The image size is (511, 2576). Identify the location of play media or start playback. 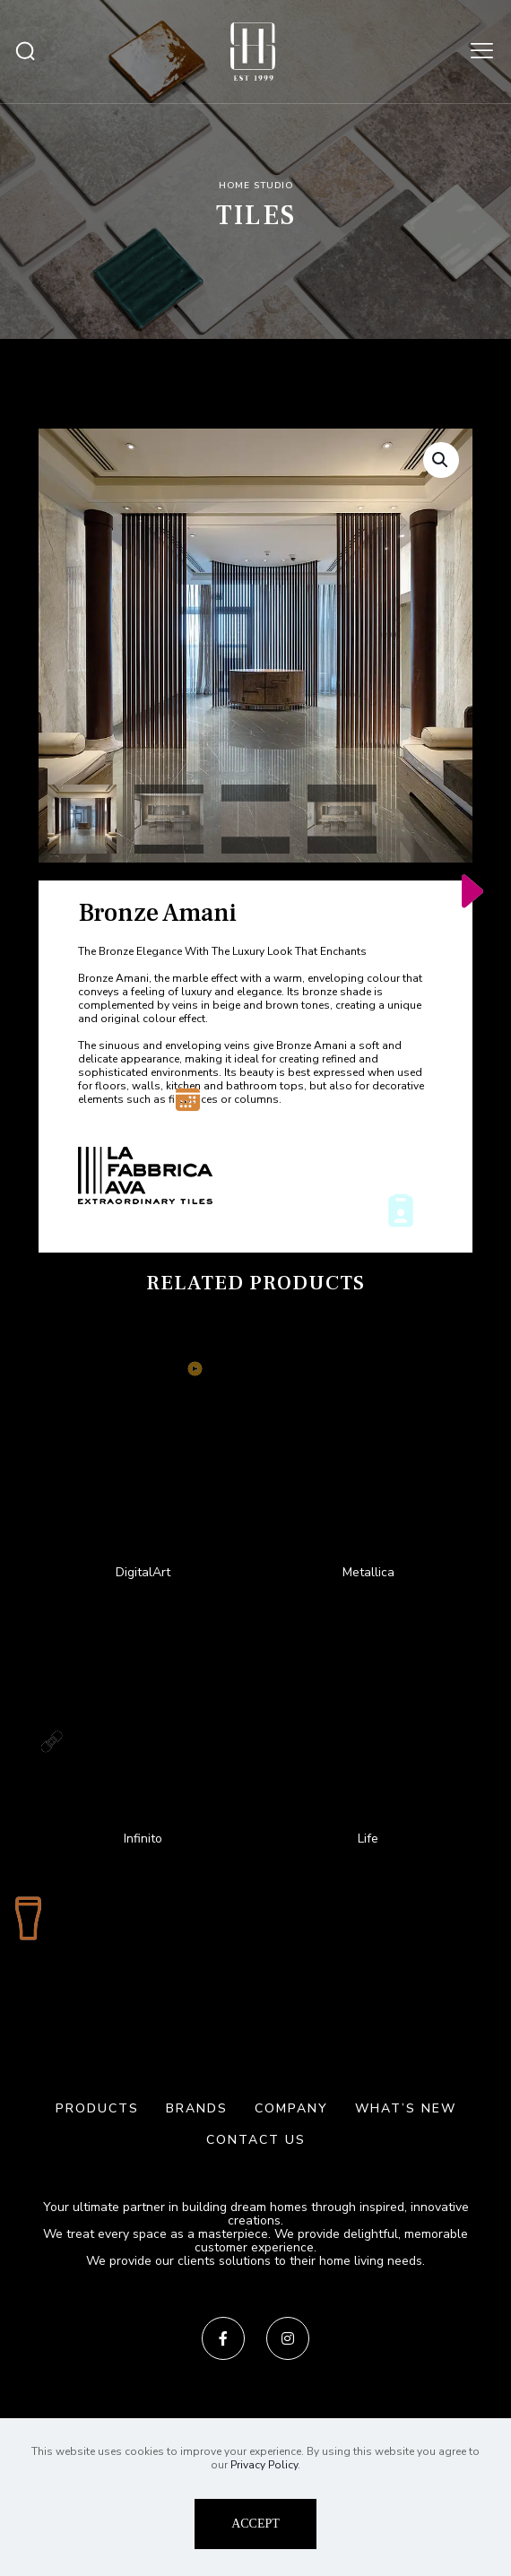
(472, 891).